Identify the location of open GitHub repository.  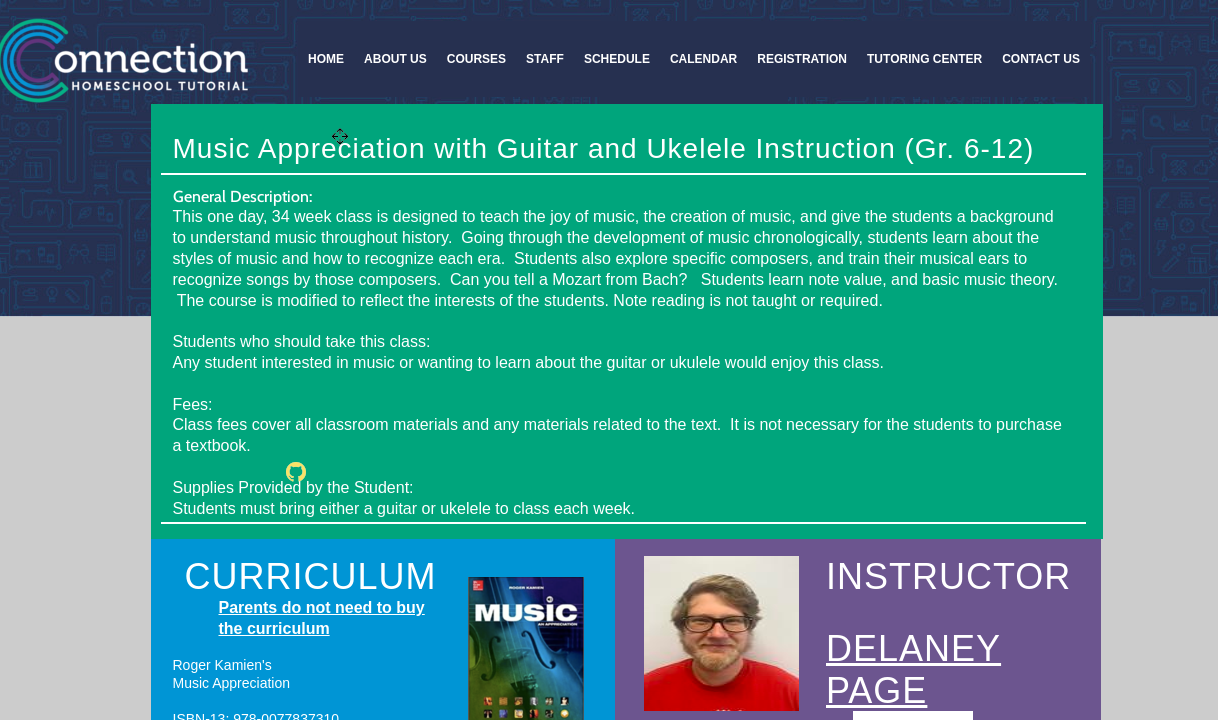
(296, 472).